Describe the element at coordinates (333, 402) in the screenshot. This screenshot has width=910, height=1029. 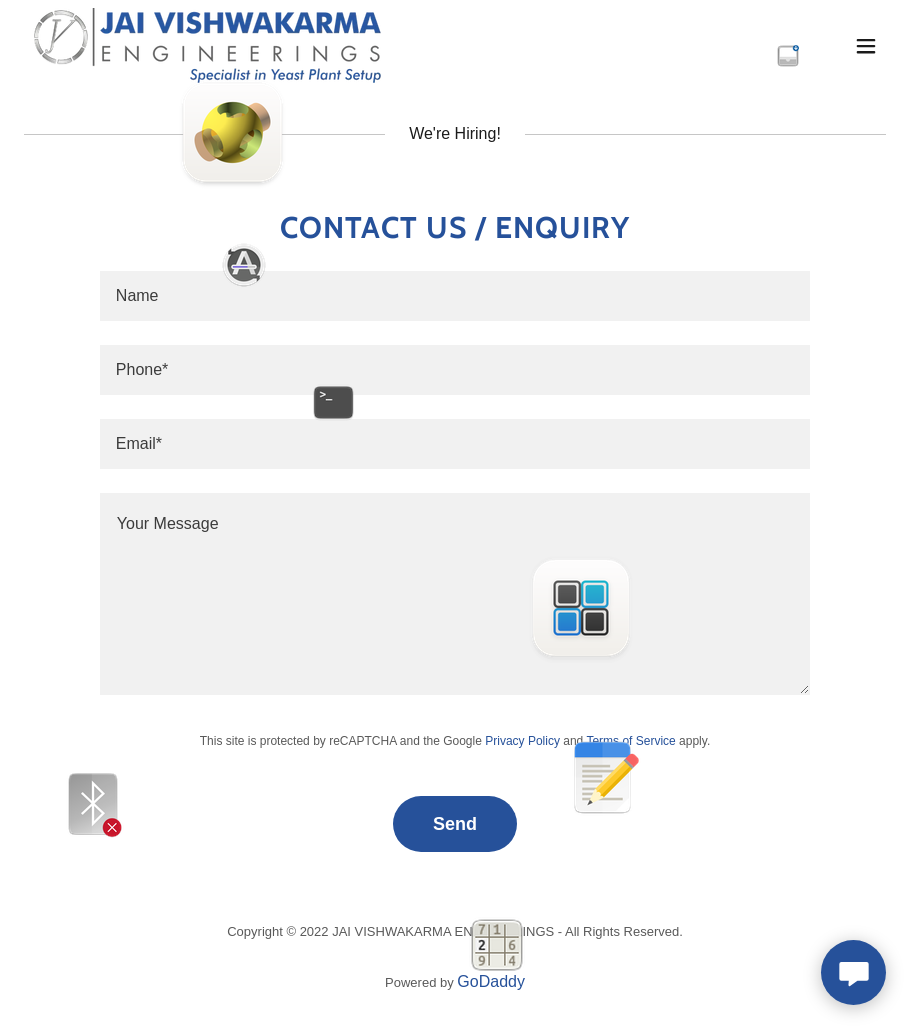
I see `open the terminal or command line` at that location.